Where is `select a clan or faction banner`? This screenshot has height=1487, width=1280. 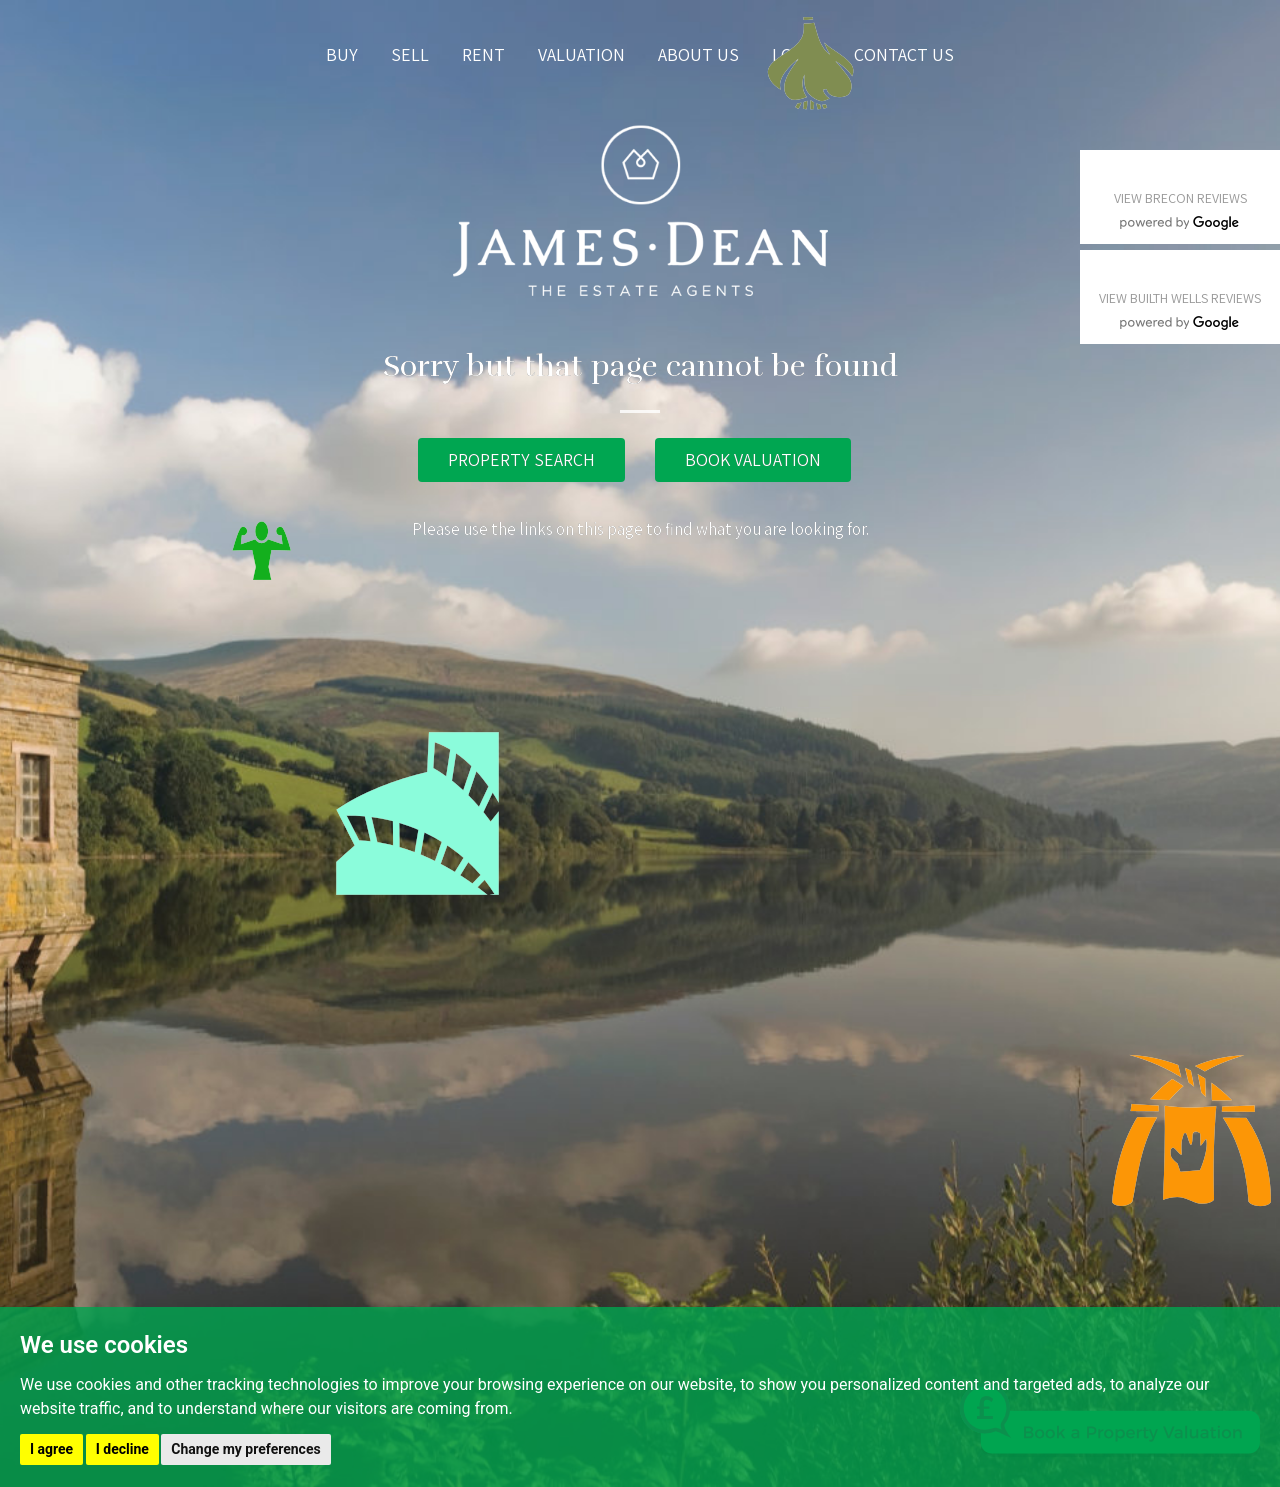
select a clan or faction banner is located at coordinates (1191, 1130).